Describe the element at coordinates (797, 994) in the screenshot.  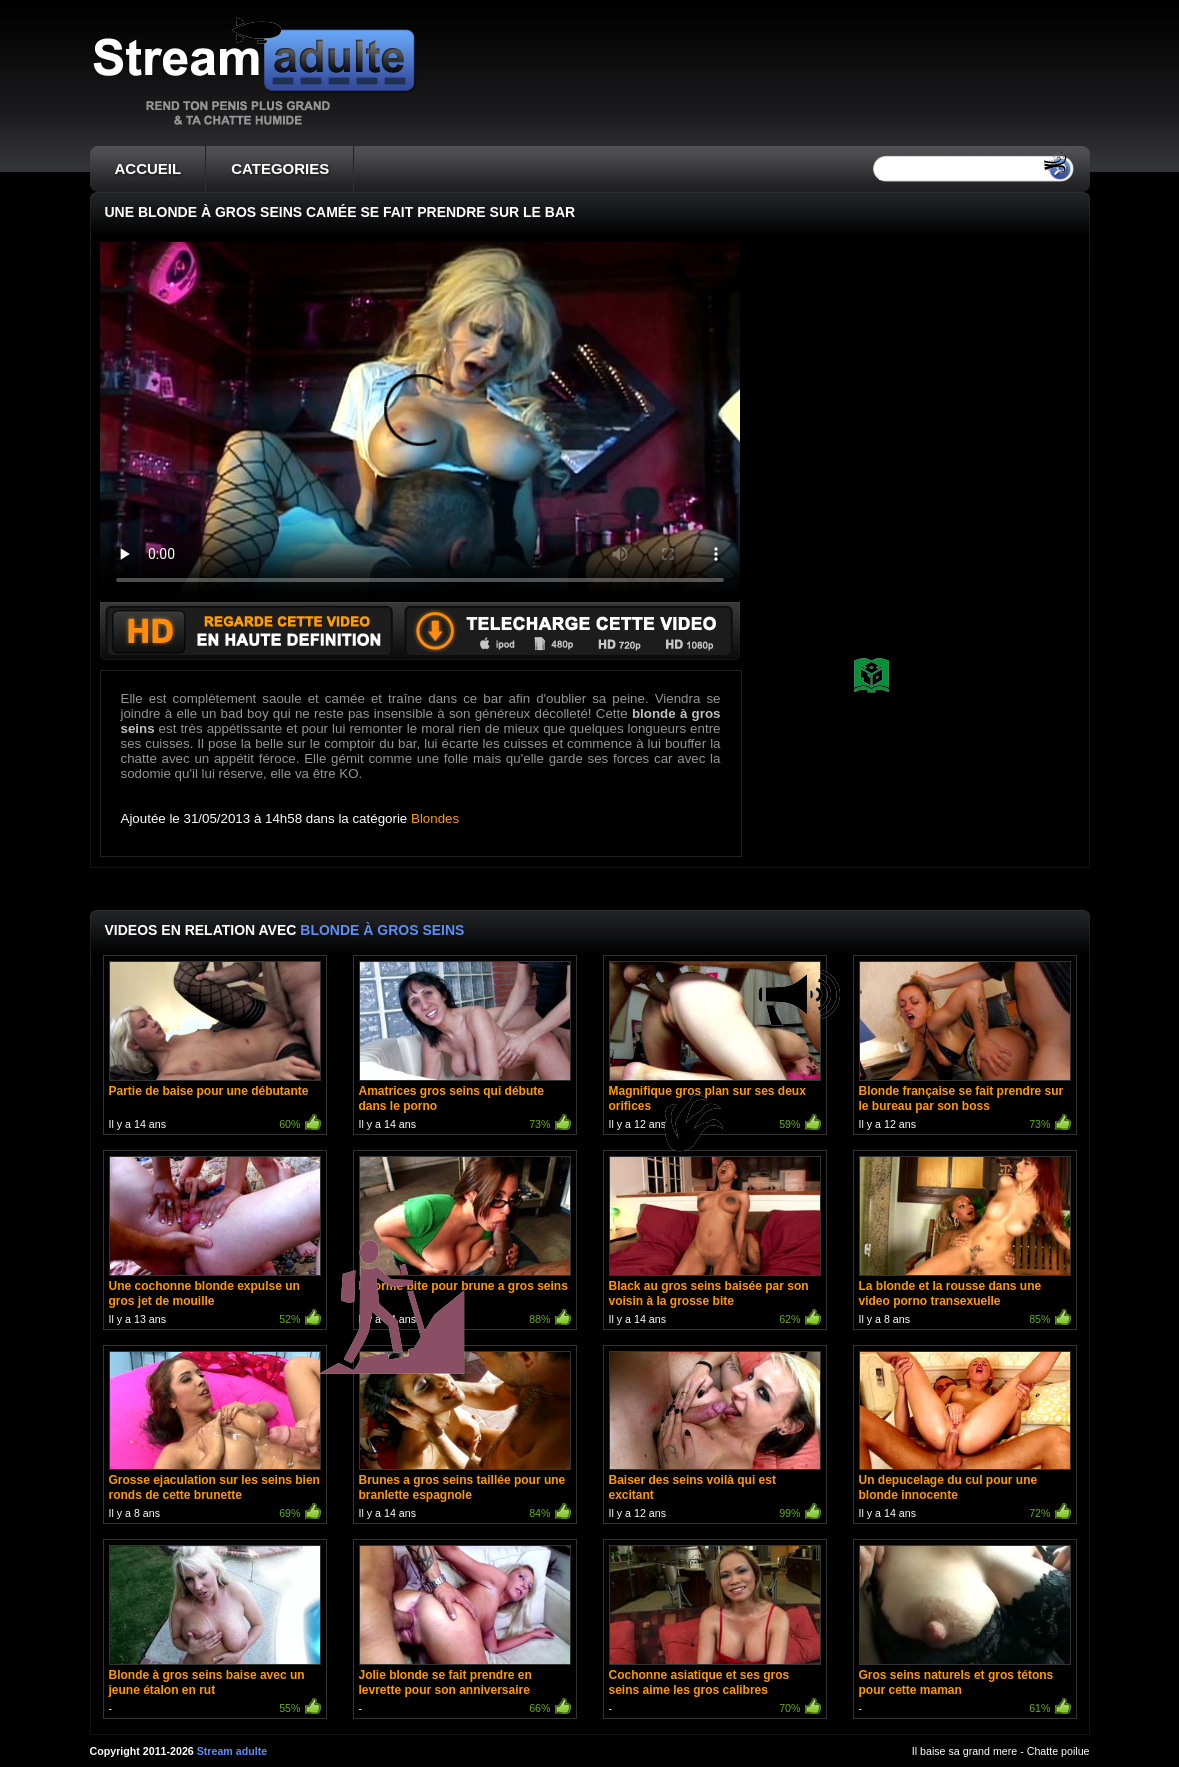
I see `make an announcement or broadcast` at that location.